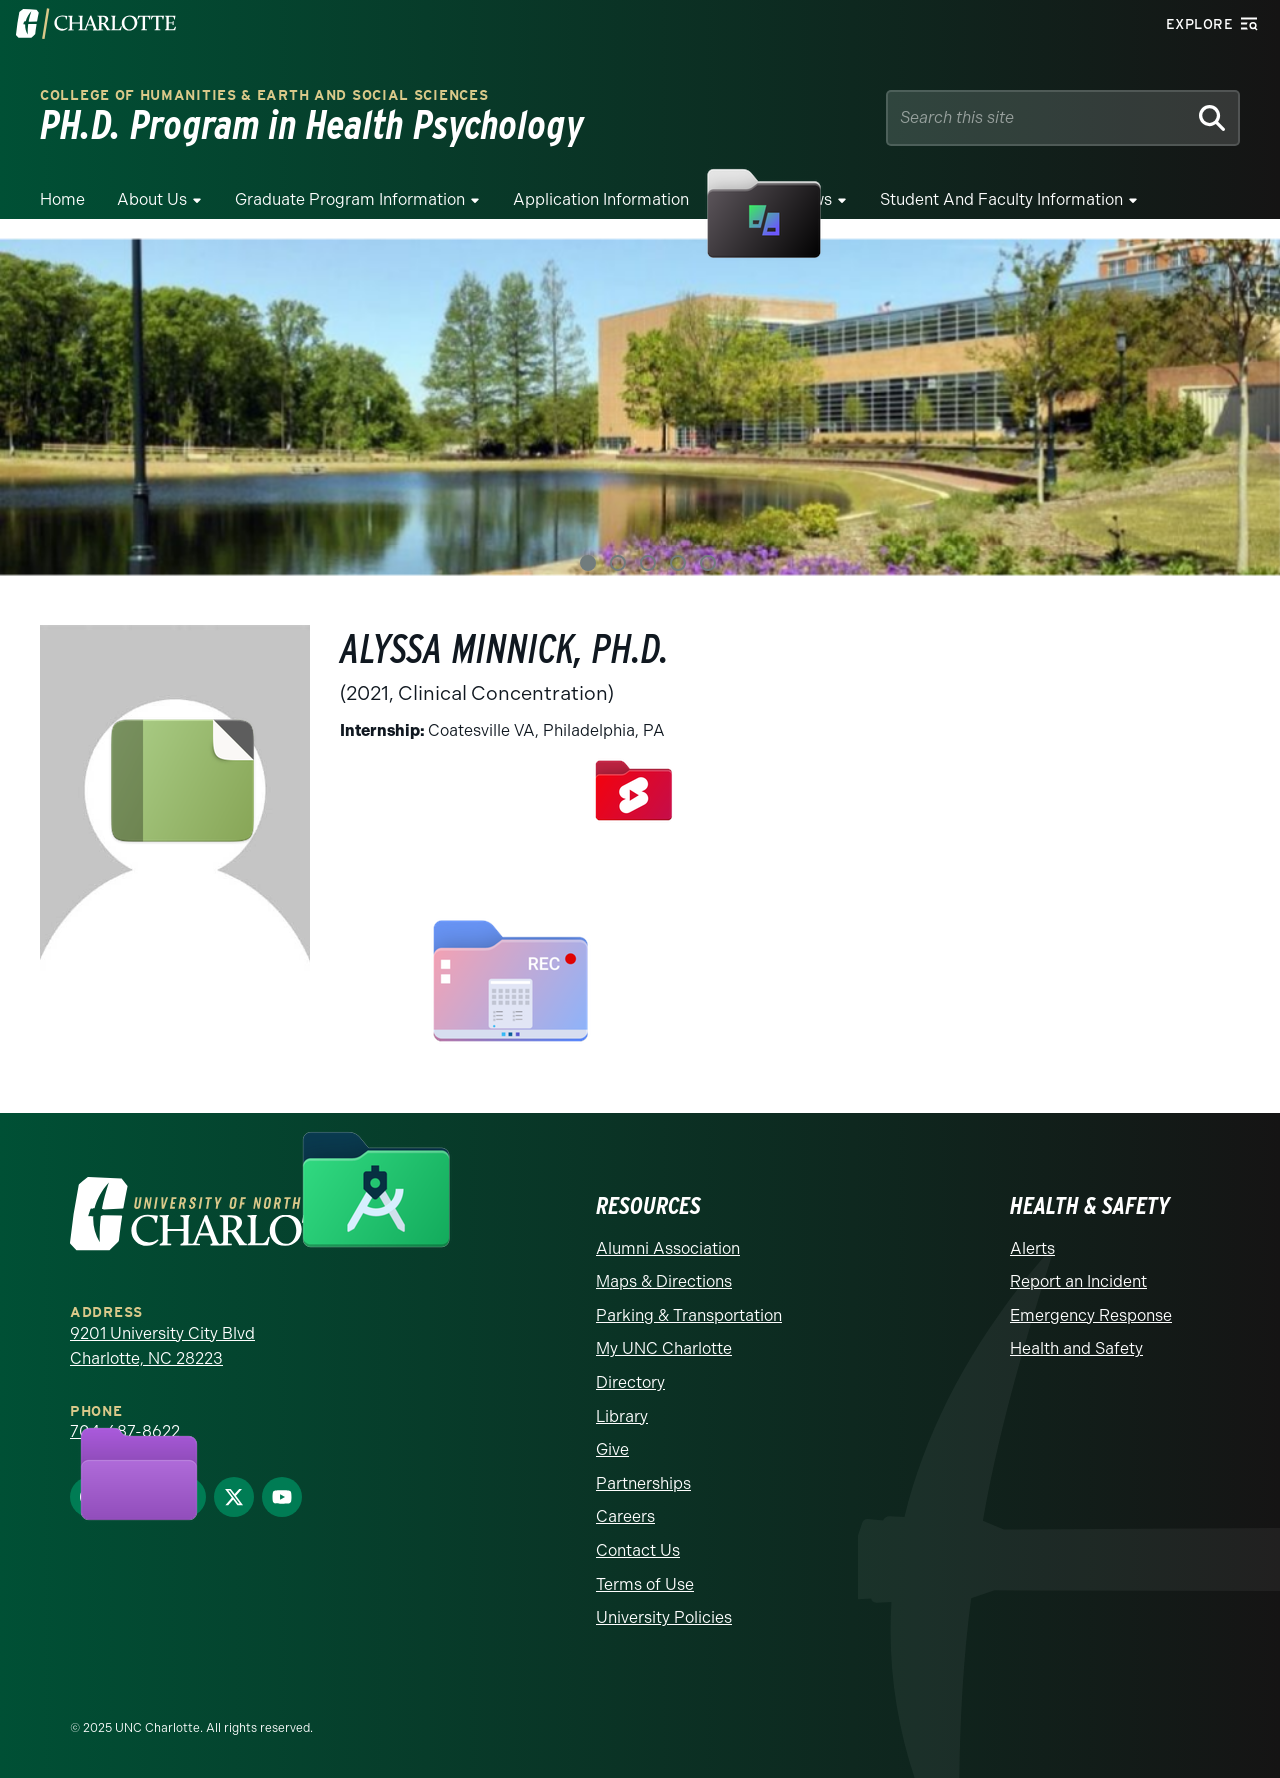 Image resolution: width=1280 pixels, height=1778 pixels. I want to click on open folder containing screen recordings, so click(510, 985).